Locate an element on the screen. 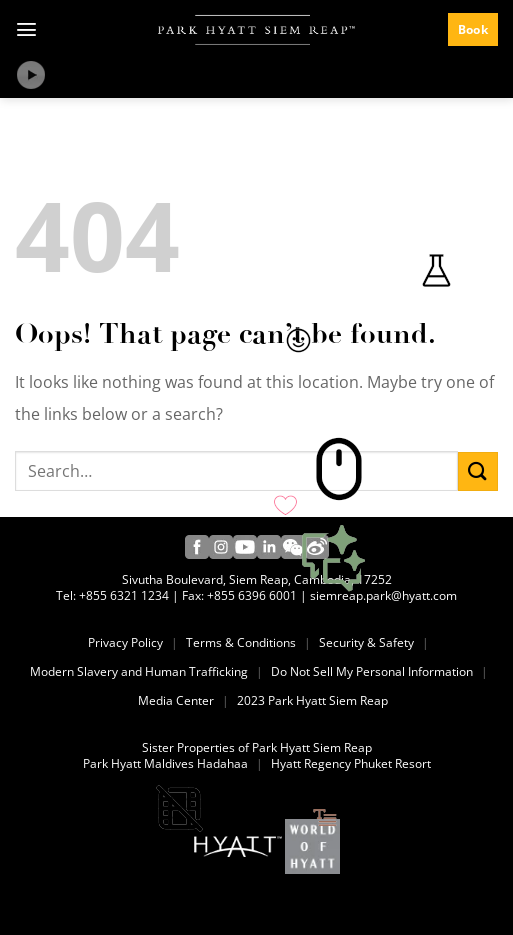 Image resolution: width=513 pixels, height=935 pixels. start an AI-powered conversation is located at coordinates (331, 558).